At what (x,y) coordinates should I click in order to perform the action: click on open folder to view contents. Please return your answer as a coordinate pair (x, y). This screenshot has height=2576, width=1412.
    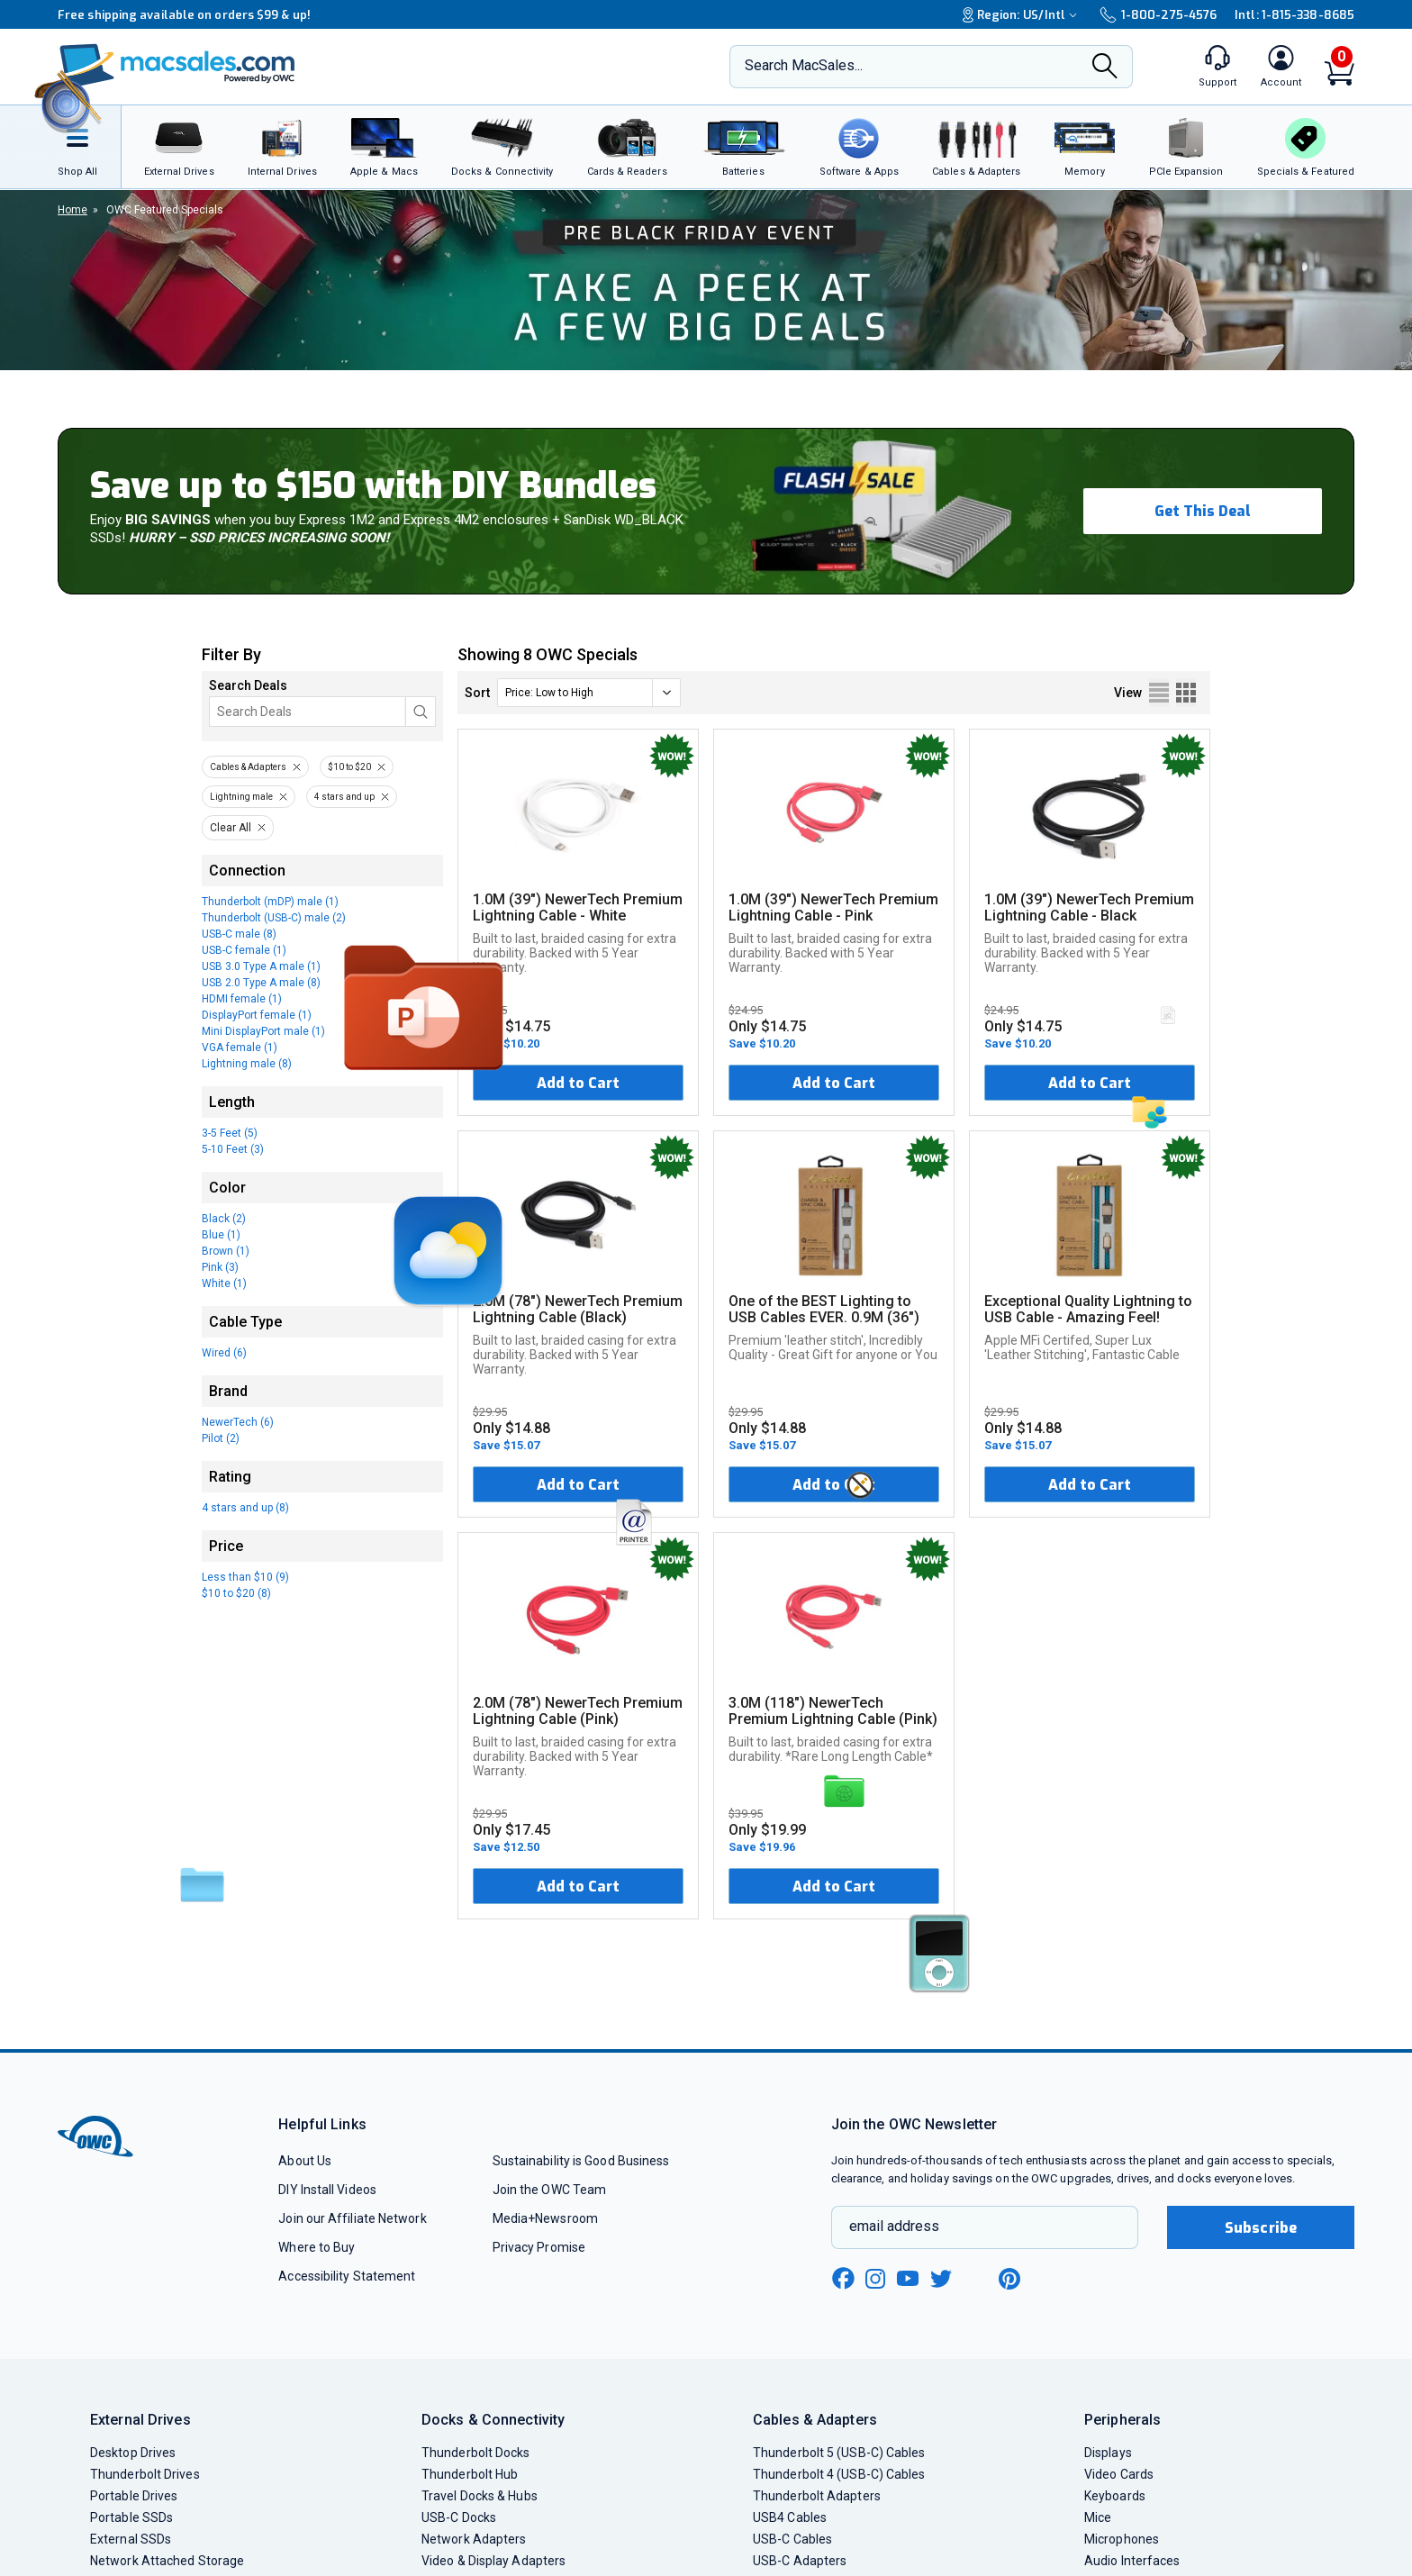
    Looking at the image, I should click on (202, 1884).